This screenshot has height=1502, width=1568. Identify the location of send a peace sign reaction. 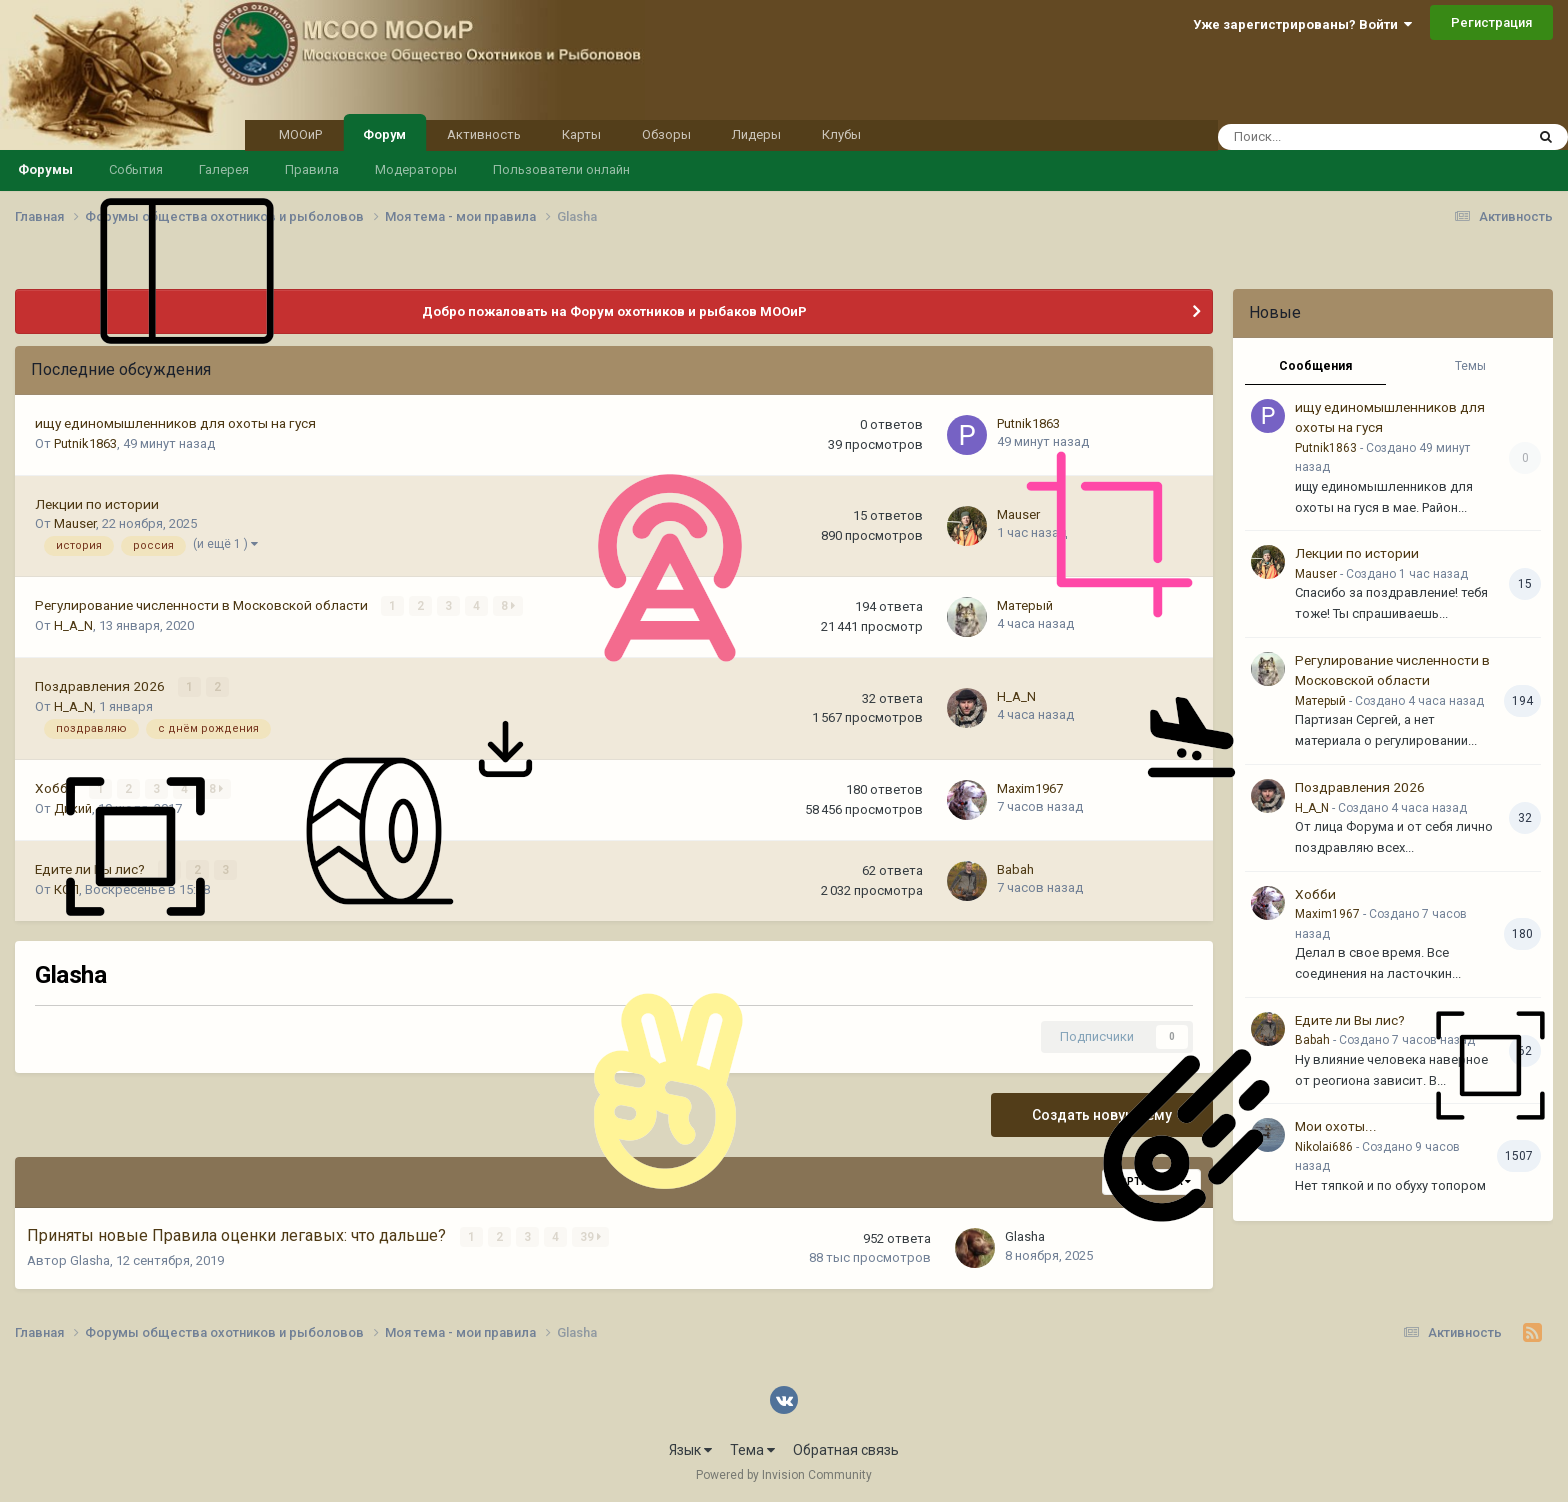
(665, 1091).